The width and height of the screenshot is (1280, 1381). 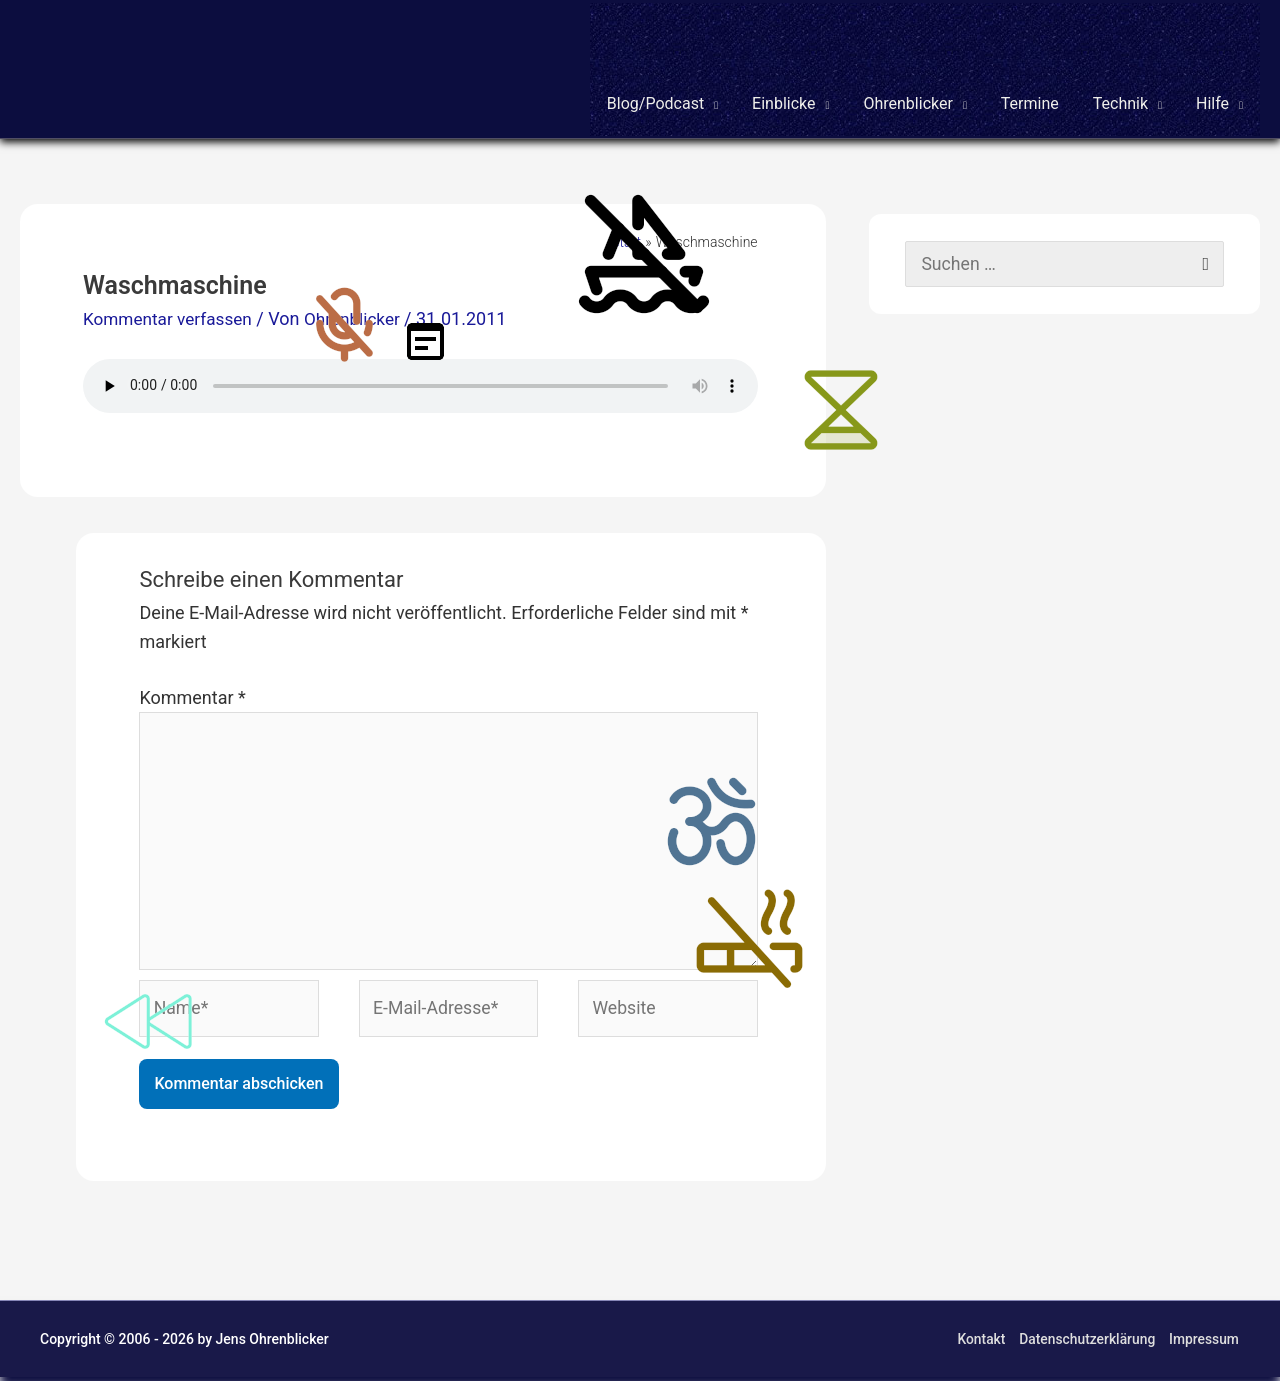 What do you see at coordinates (749, 942) in the screenshot?
I see `no smoking zone indicator` at bounding box center [749, 942].